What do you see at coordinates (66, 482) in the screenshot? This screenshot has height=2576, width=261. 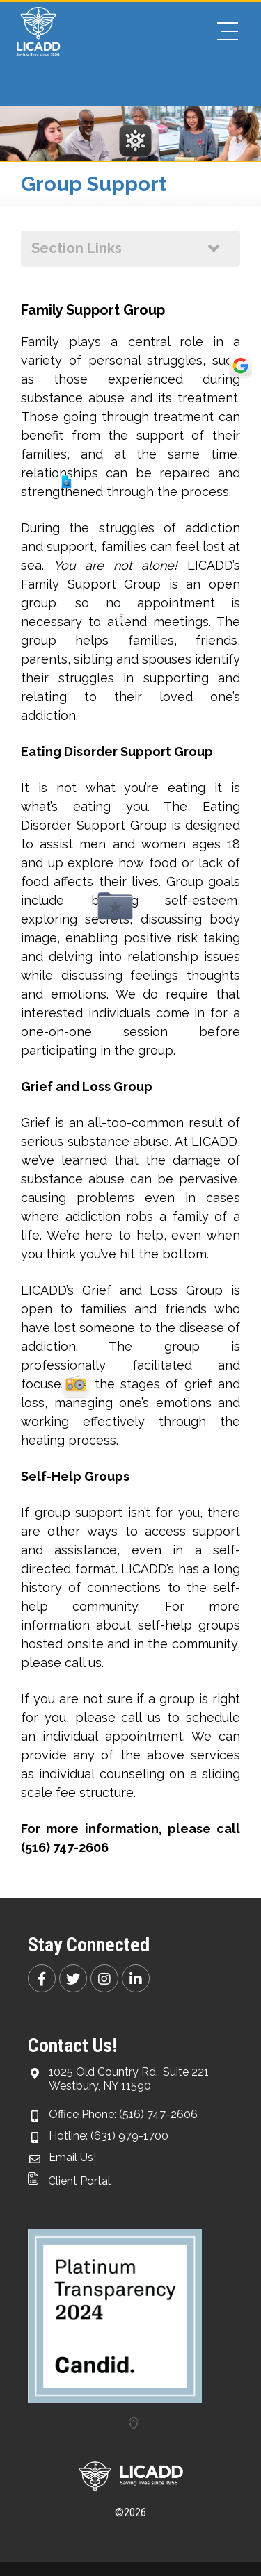 I see `a generic video file` at bounding box center [66, 482].